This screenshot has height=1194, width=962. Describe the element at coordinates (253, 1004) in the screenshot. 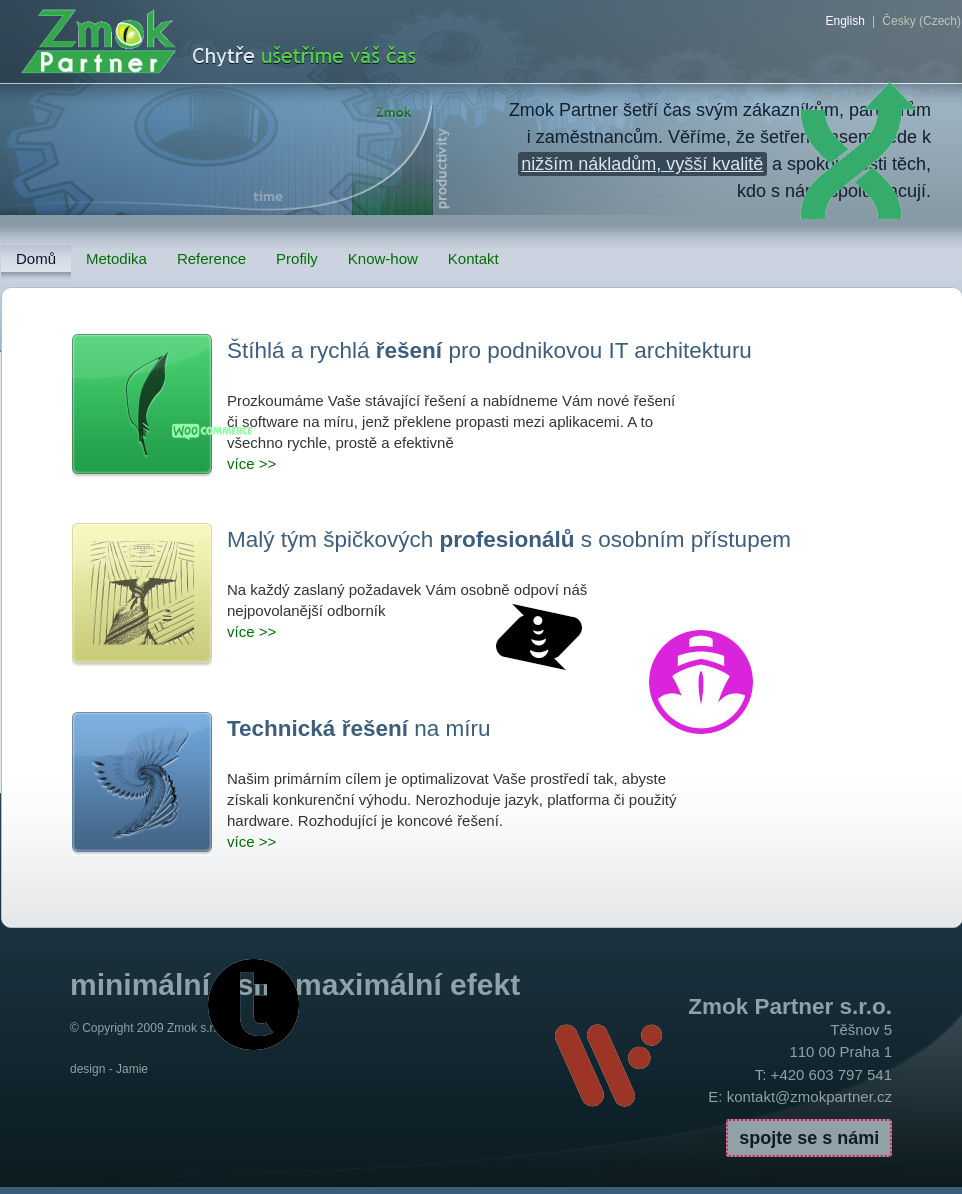

I see `teradata brand logo` at that location.